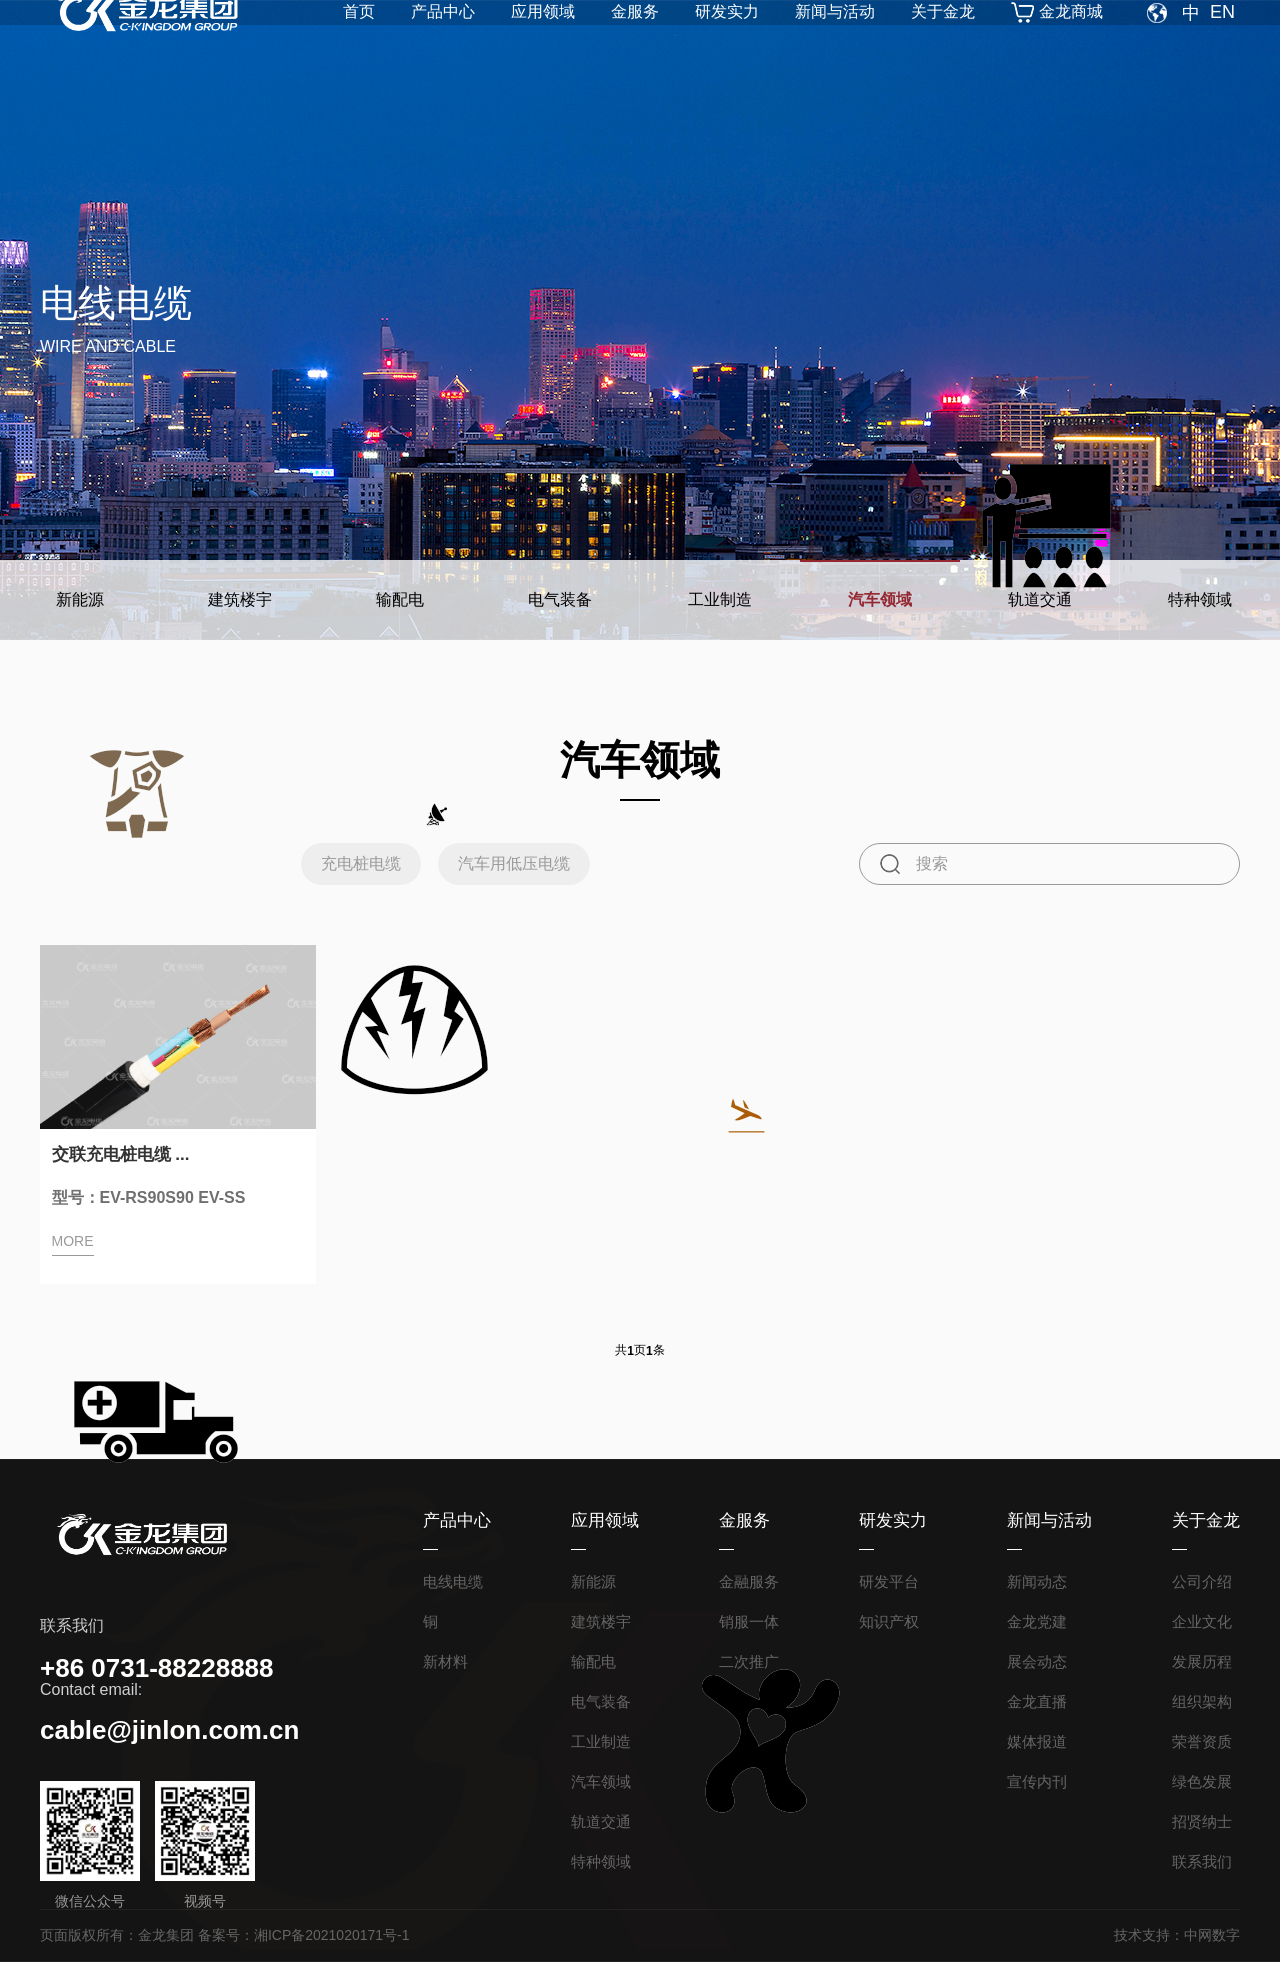  What do you see at coordinates (137, 794) in the screenshot?
I see `equip heart-protecting armor` at bounding box center [137, 794].